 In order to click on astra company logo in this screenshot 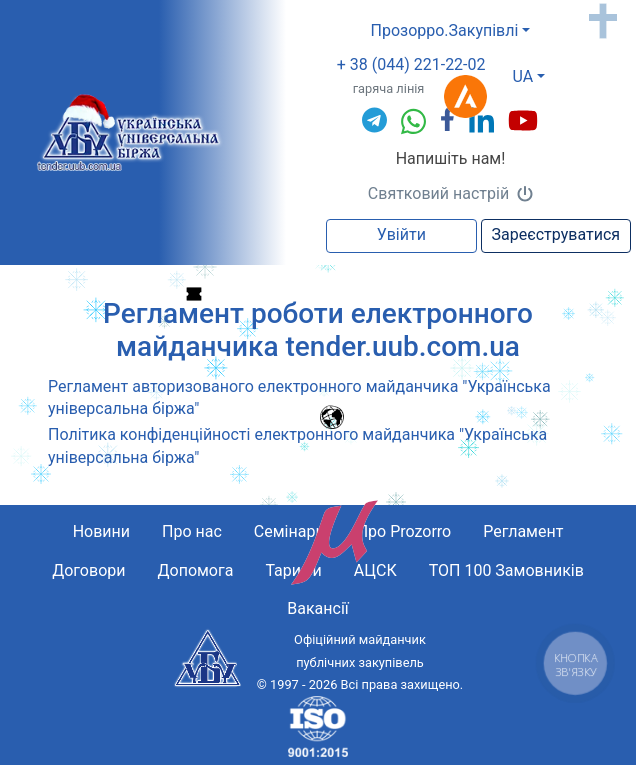, I will do `click(465, 96)`.